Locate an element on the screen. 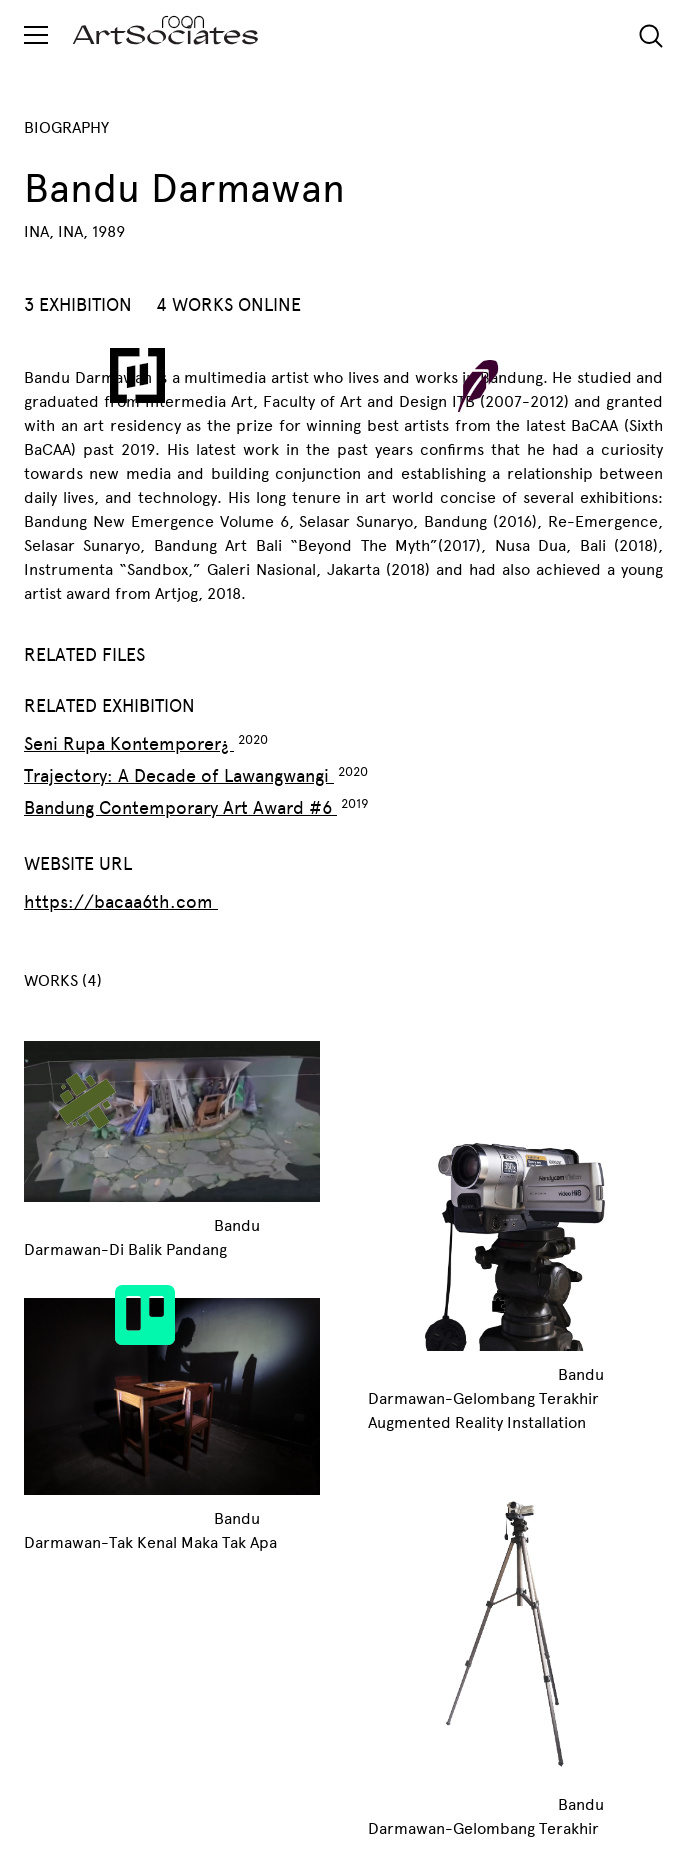 This screenshot has height=1865, width=687. access plugins or extensions is located at coordinates (498, 1305).